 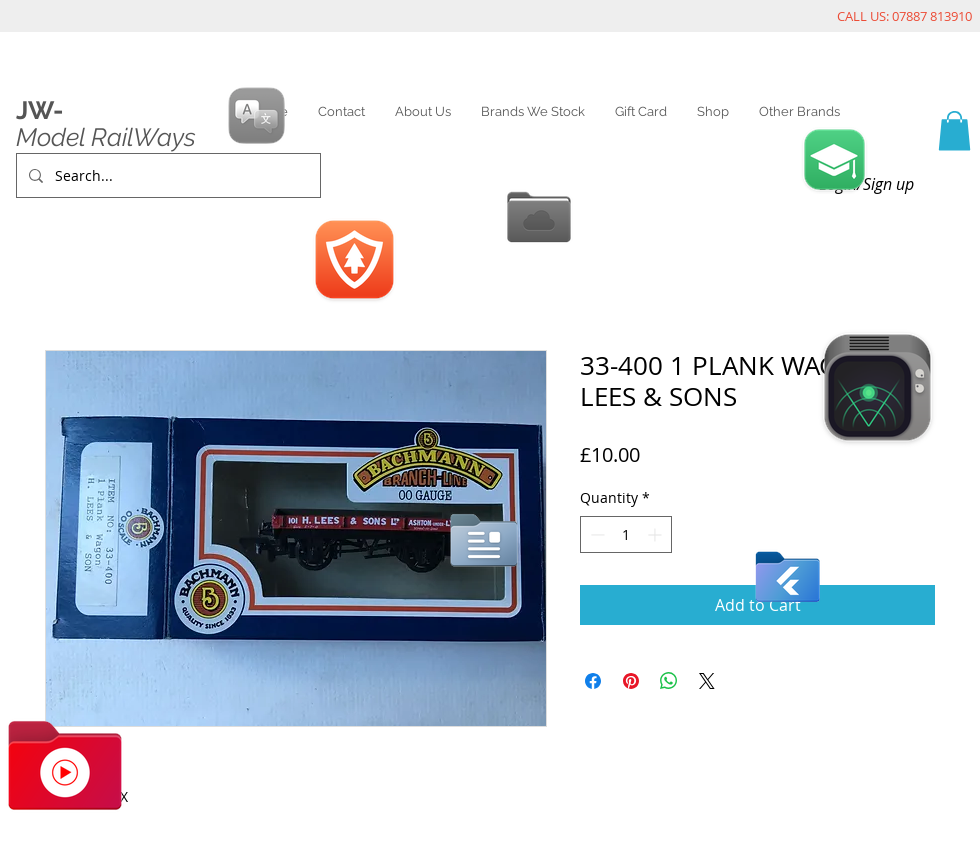 I want to click on access cloud-synced files and folders, so click(x=539, y=217).